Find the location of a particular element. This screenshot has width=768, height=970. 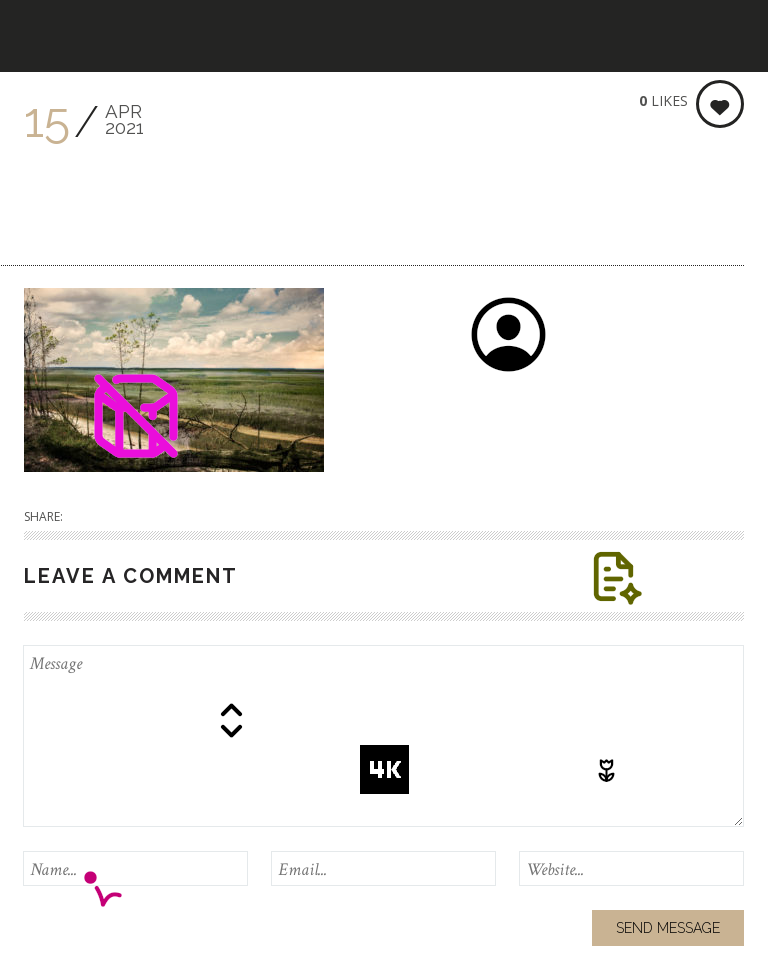

disable 3D object view is located at coordinates (136, 416).